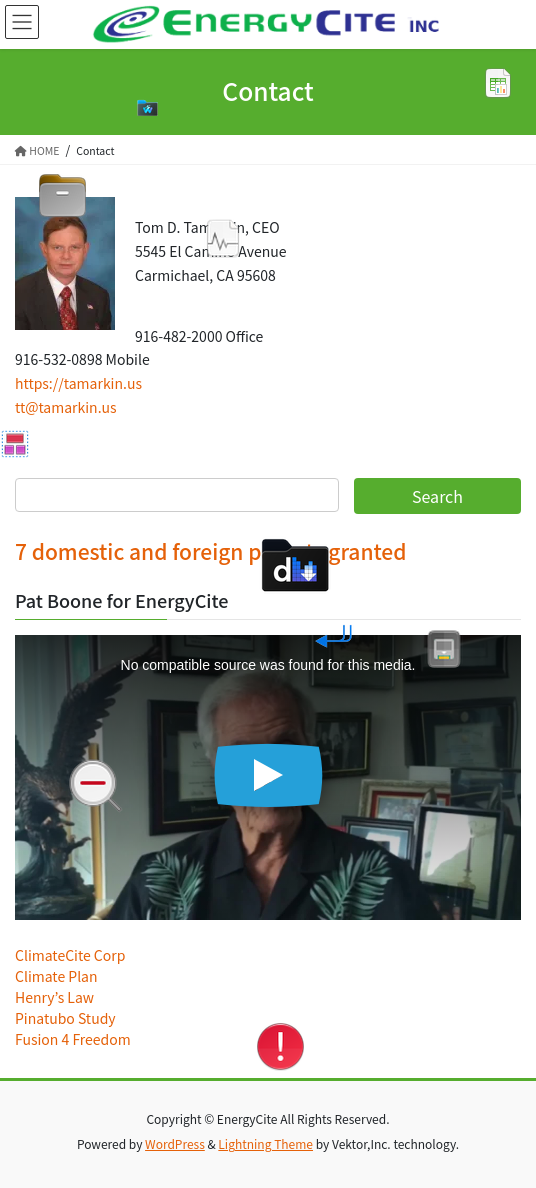  Describe the element at coordinates (147, 108) in the screenshot. I see `open waterfox browser files folder` at that location.